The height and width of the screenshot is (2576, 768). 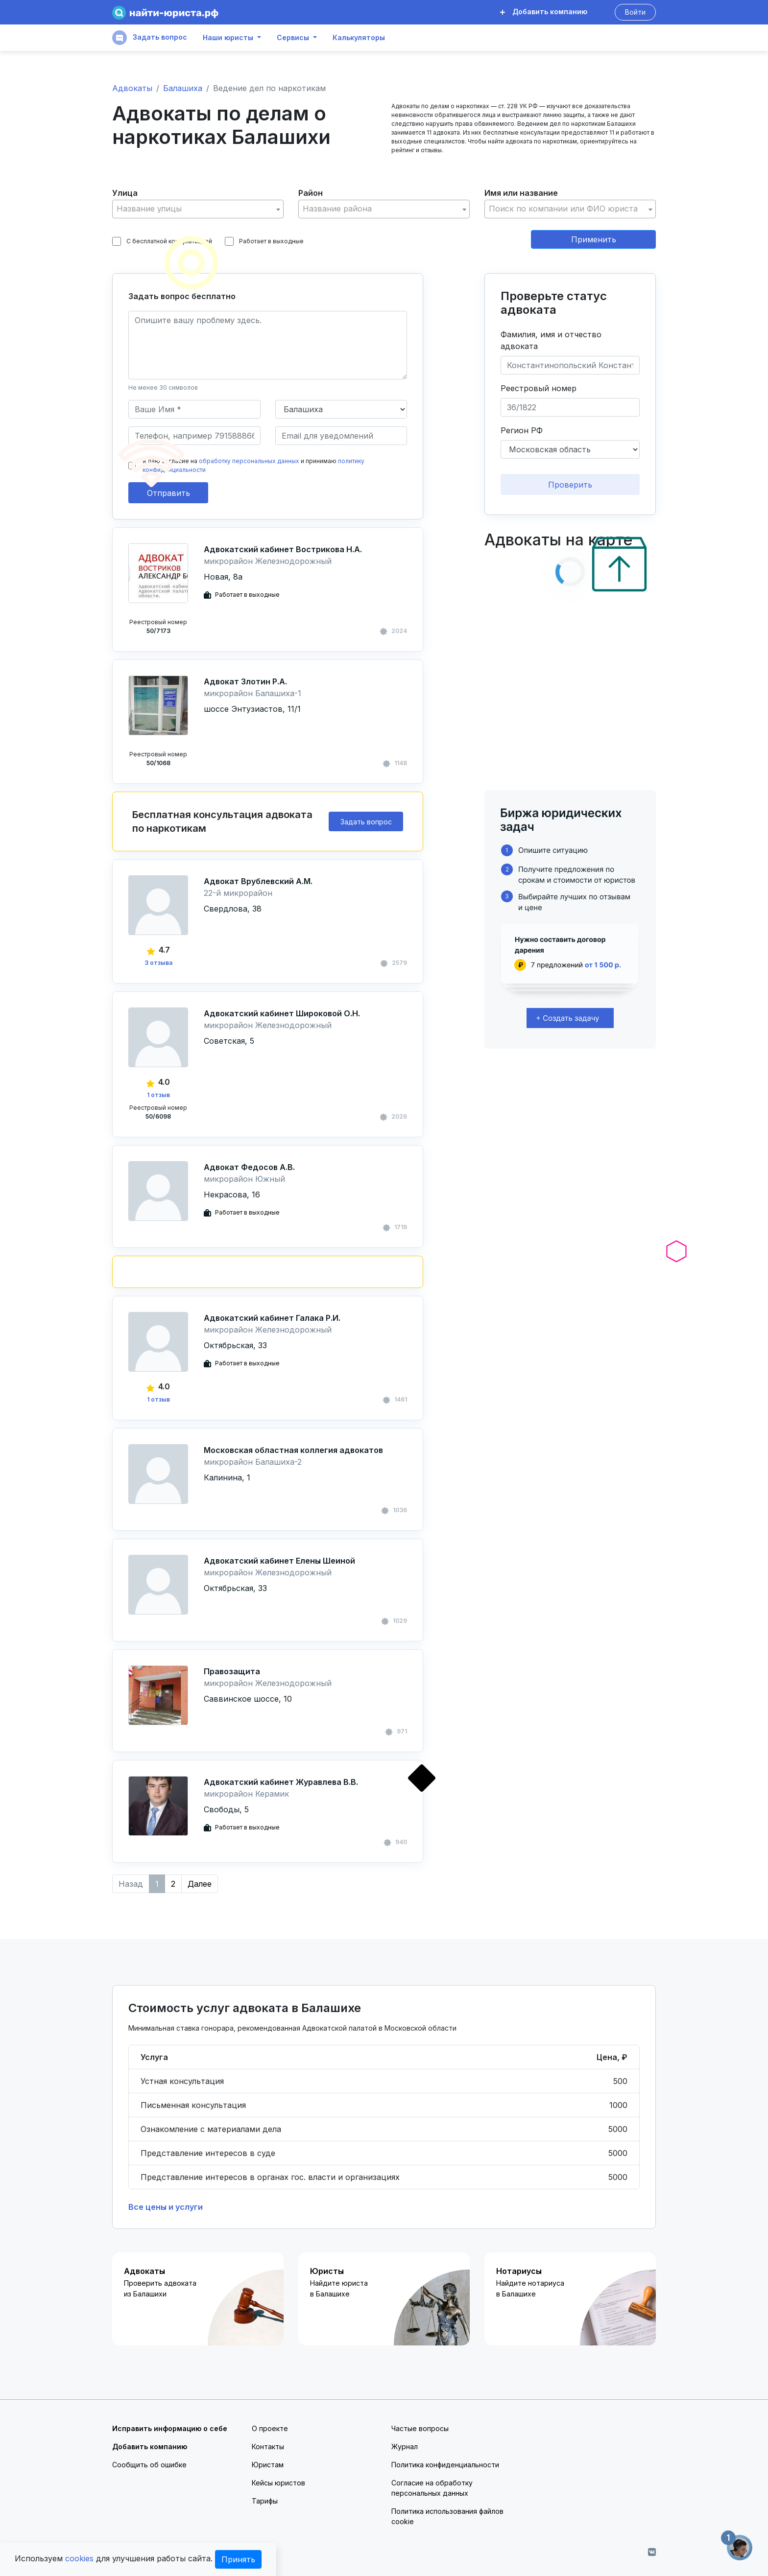 I want to click on indicates a hexagonal category or shape tool, so click(x=676, y=1251).